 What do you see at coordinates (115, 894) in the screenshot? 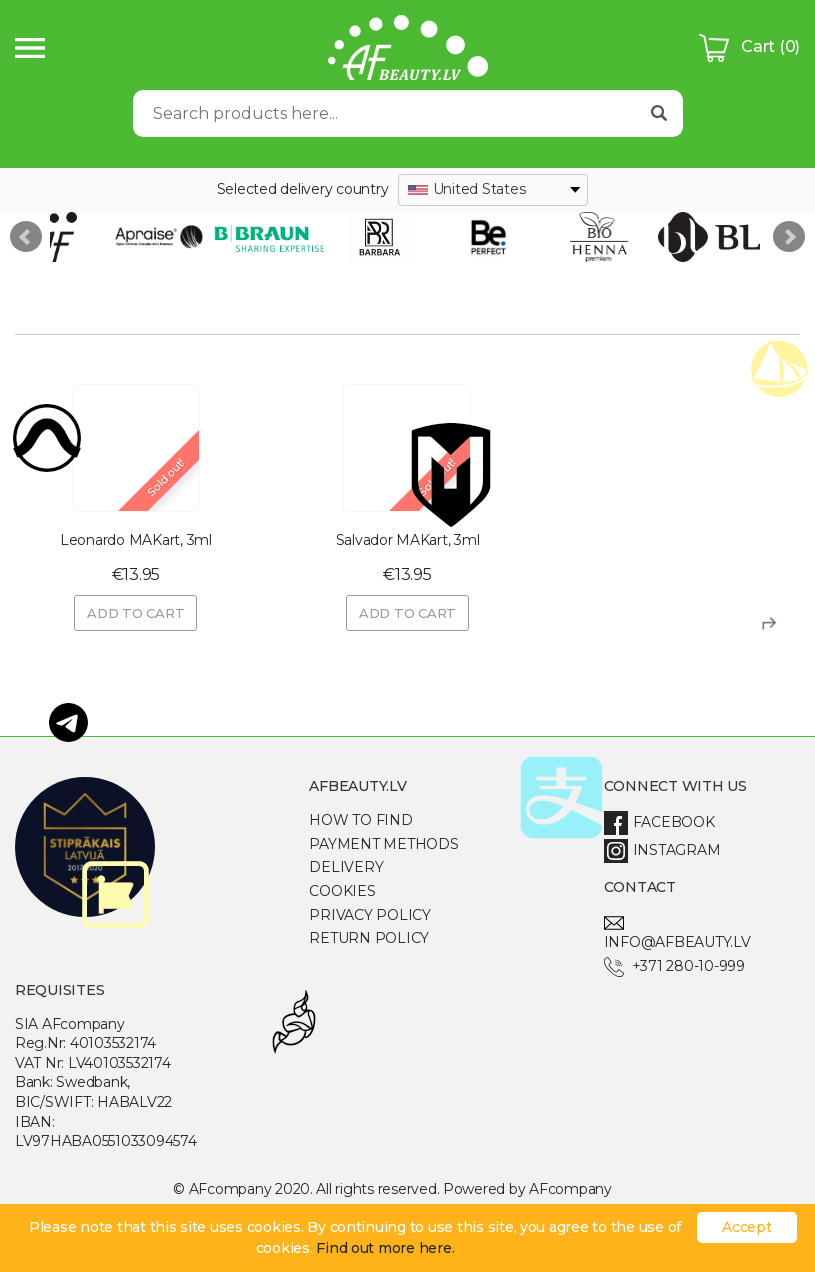
I see `font awesome brand logo` at bounding box center [115, 894].